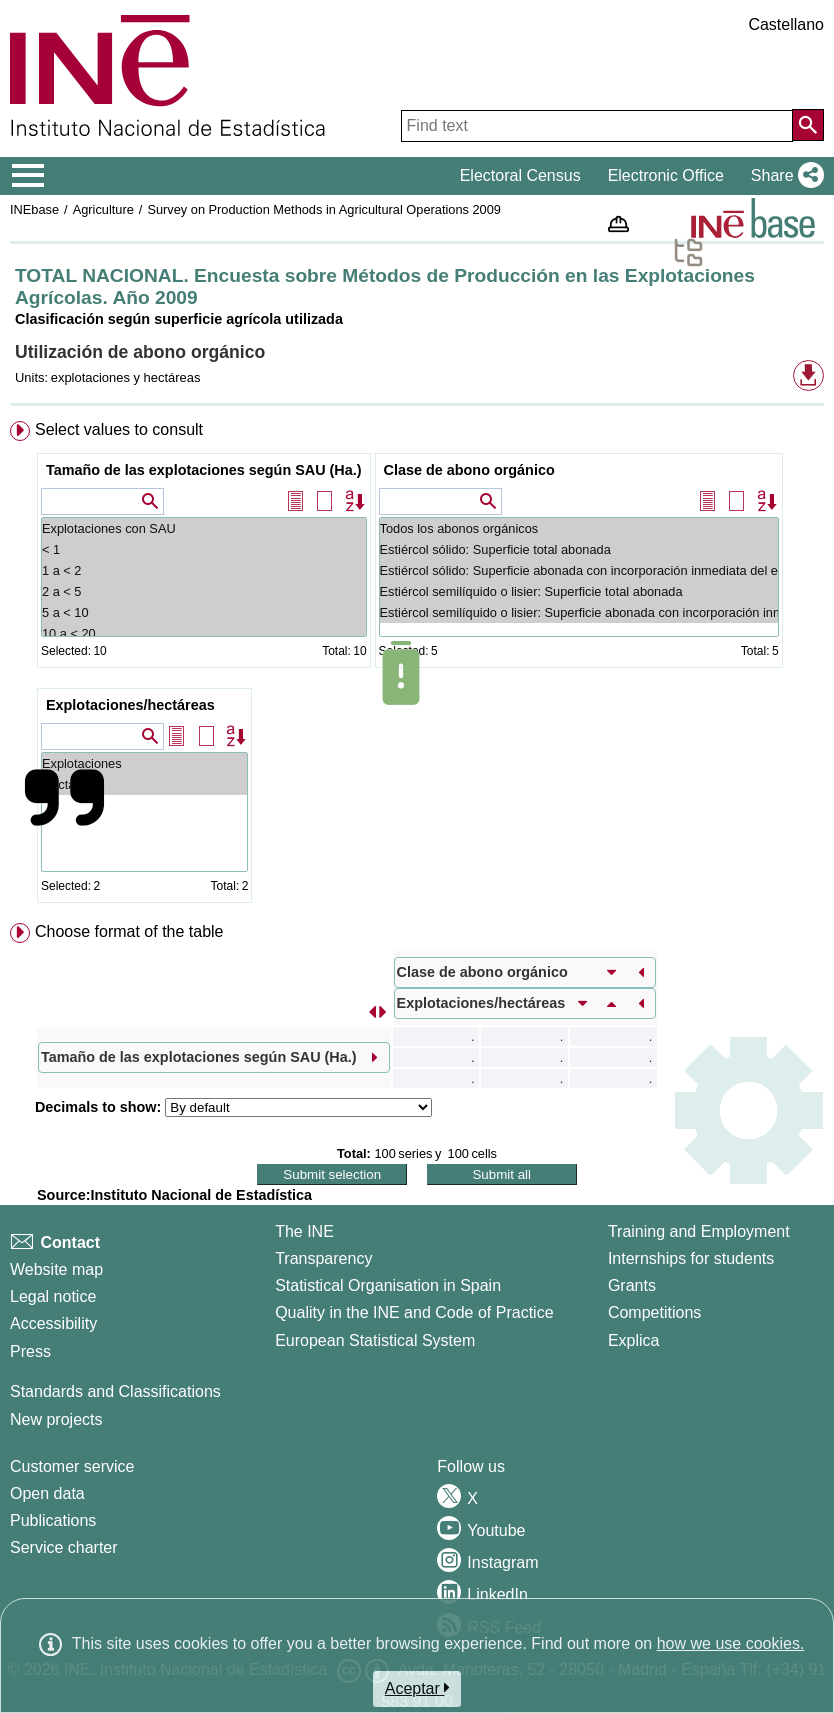 The width and height of the screenshot is (834, 1713). I want to click on browse directory structure, so click(688, 252).